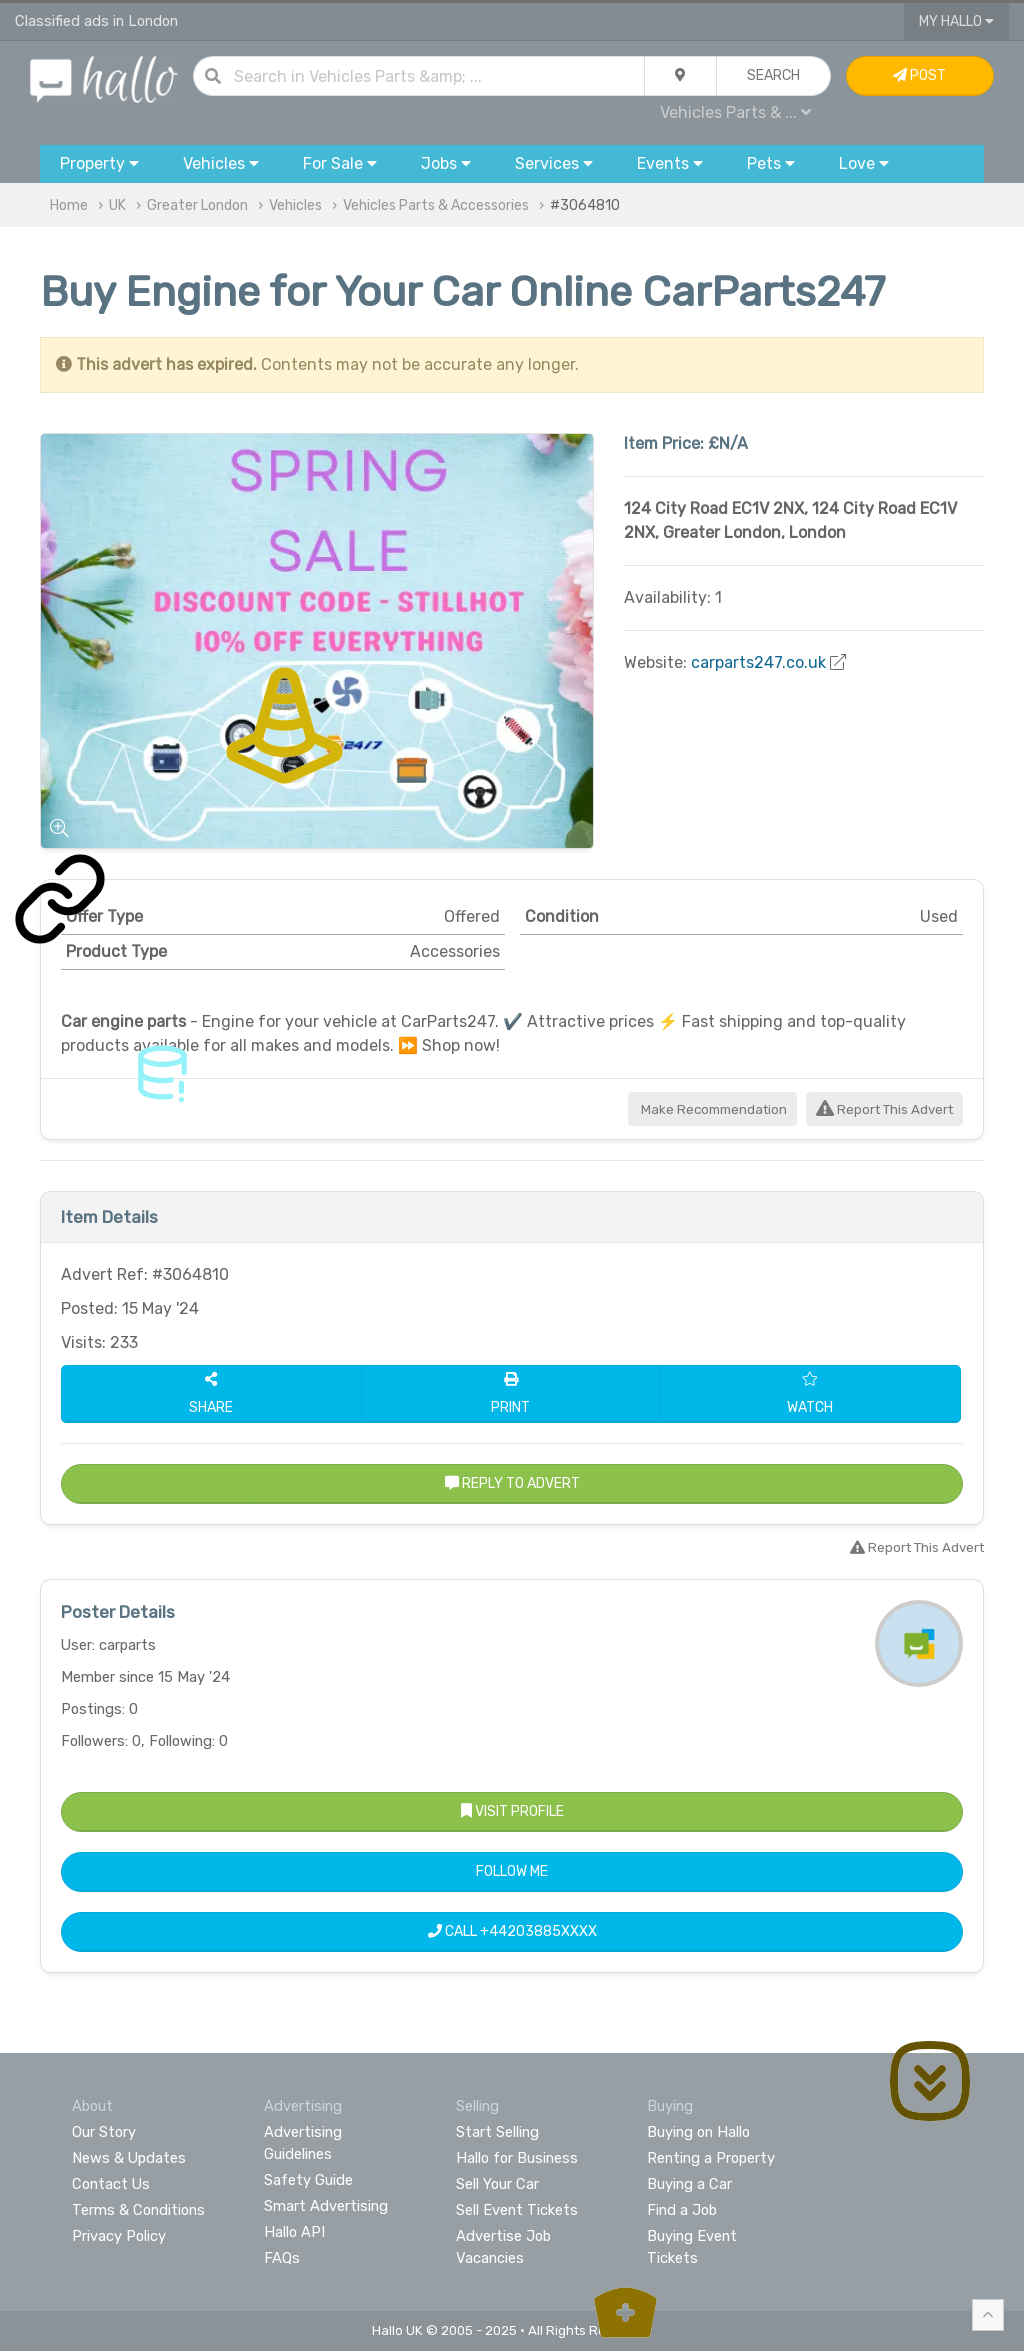 The width and height of the screenshot is (1024, 2351). What do you see at coordinates (284, 725) in the screenshot?
I see `indicates an area under construction or maintenance` at bounding box center [284, 725].